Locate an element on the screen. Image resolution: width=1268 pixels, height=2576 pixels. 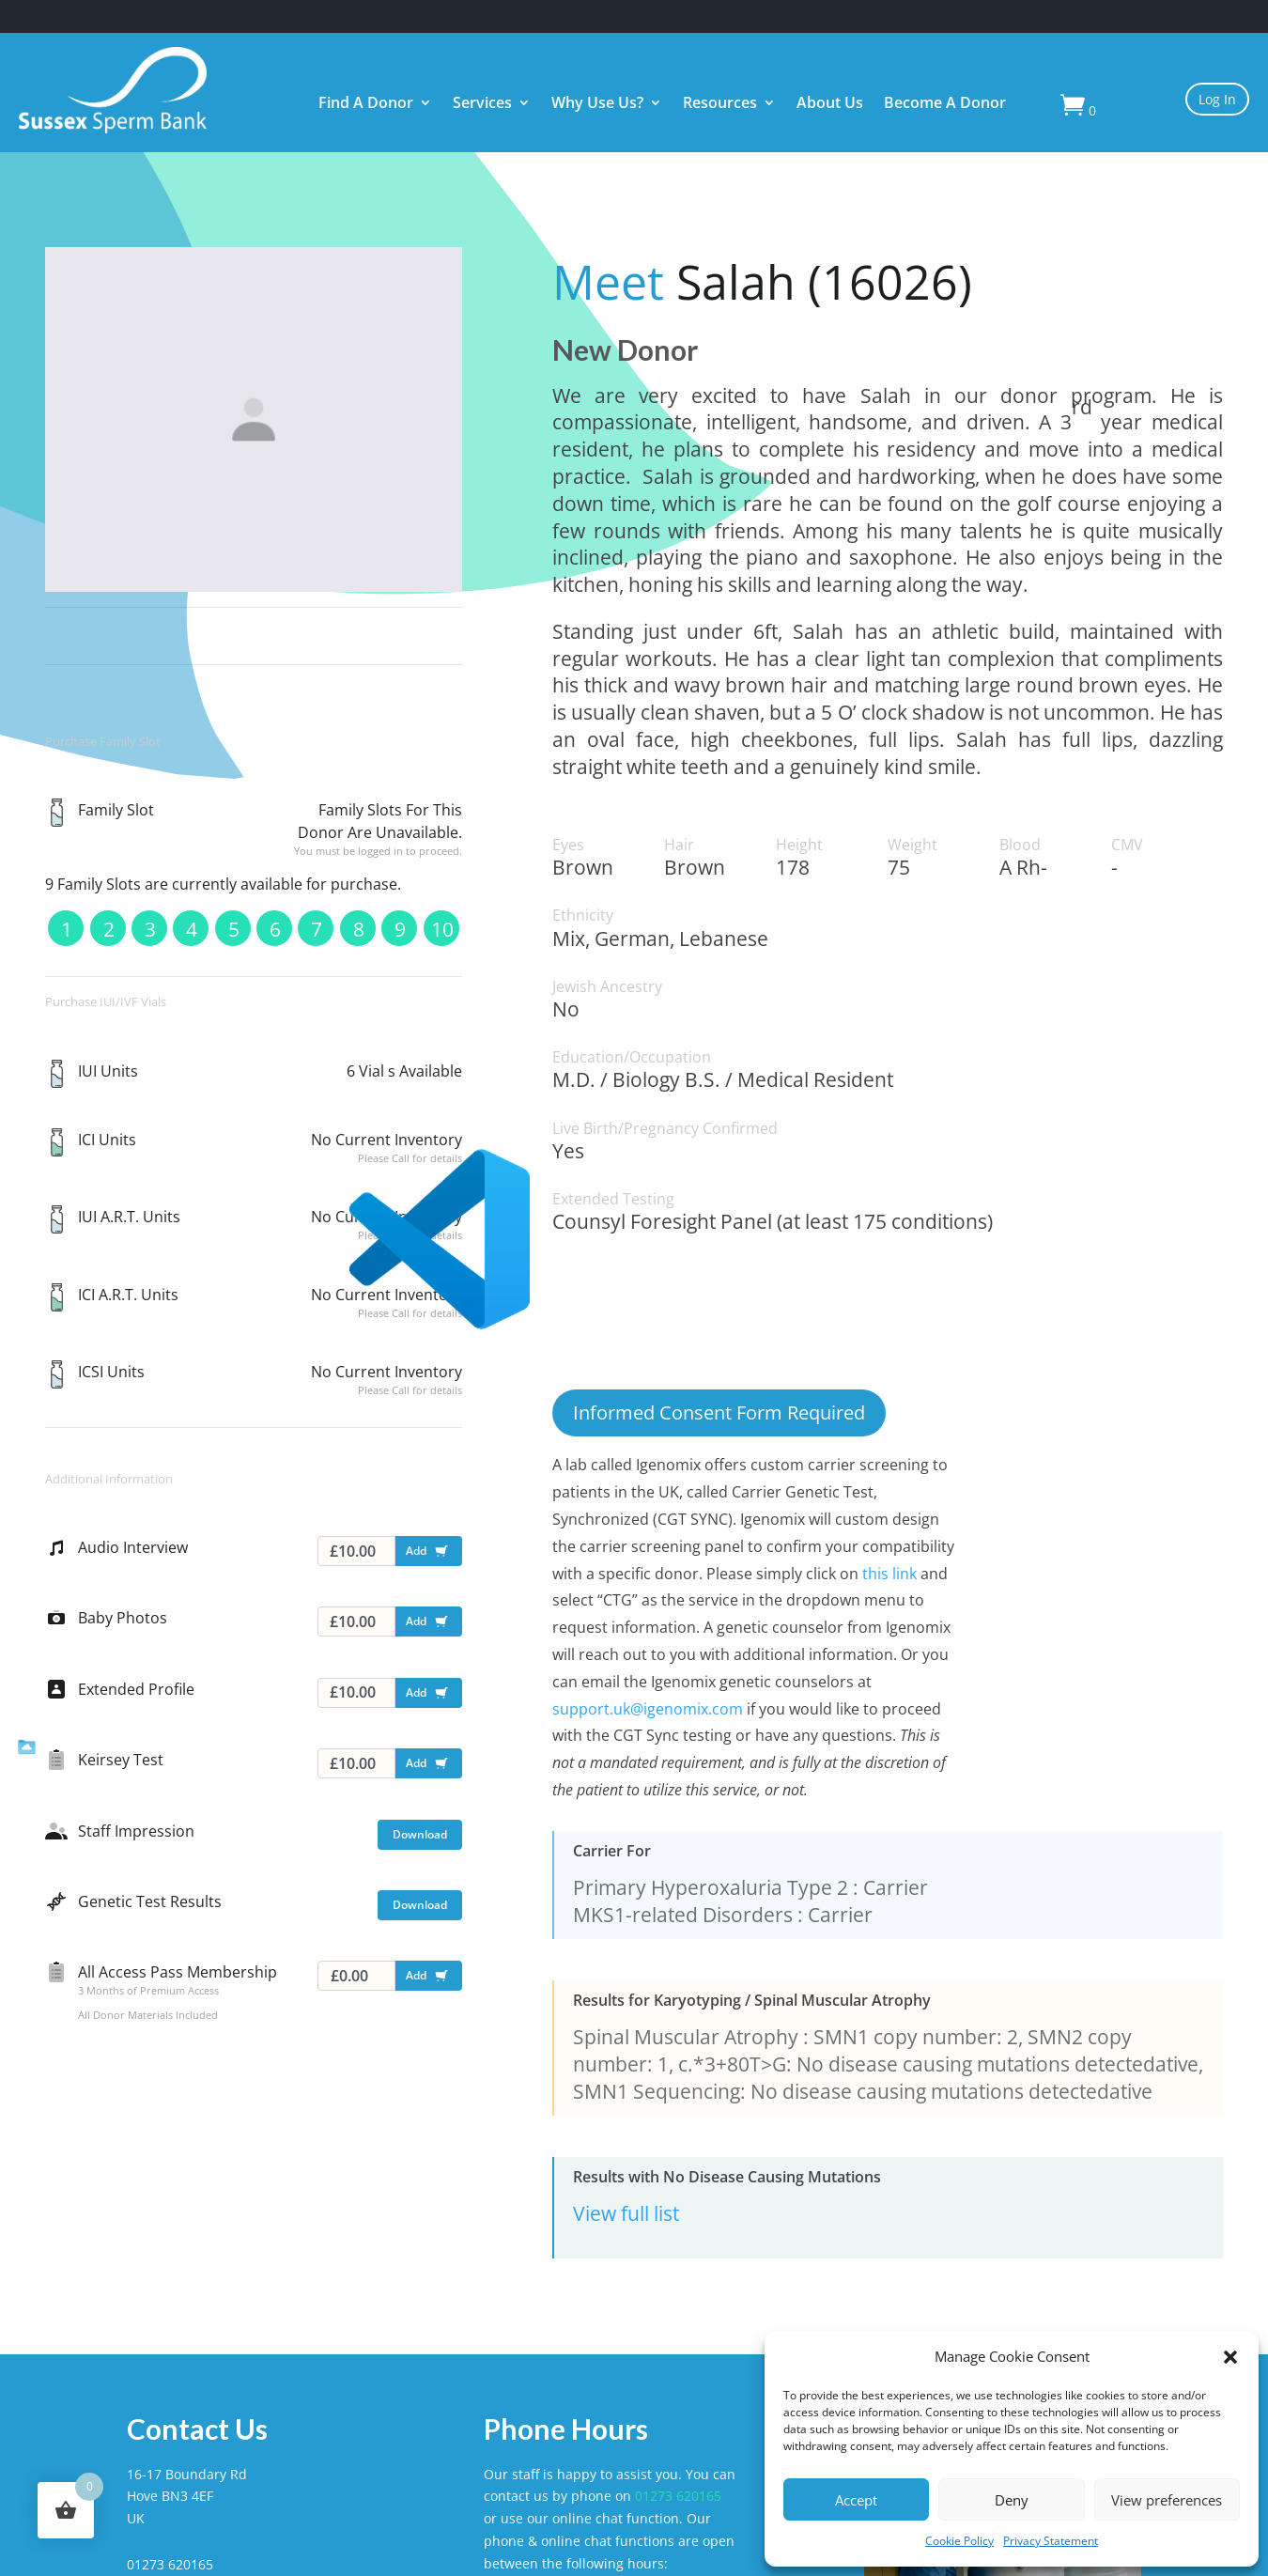
open visual studio code application is located at coordinates (440, 1239).